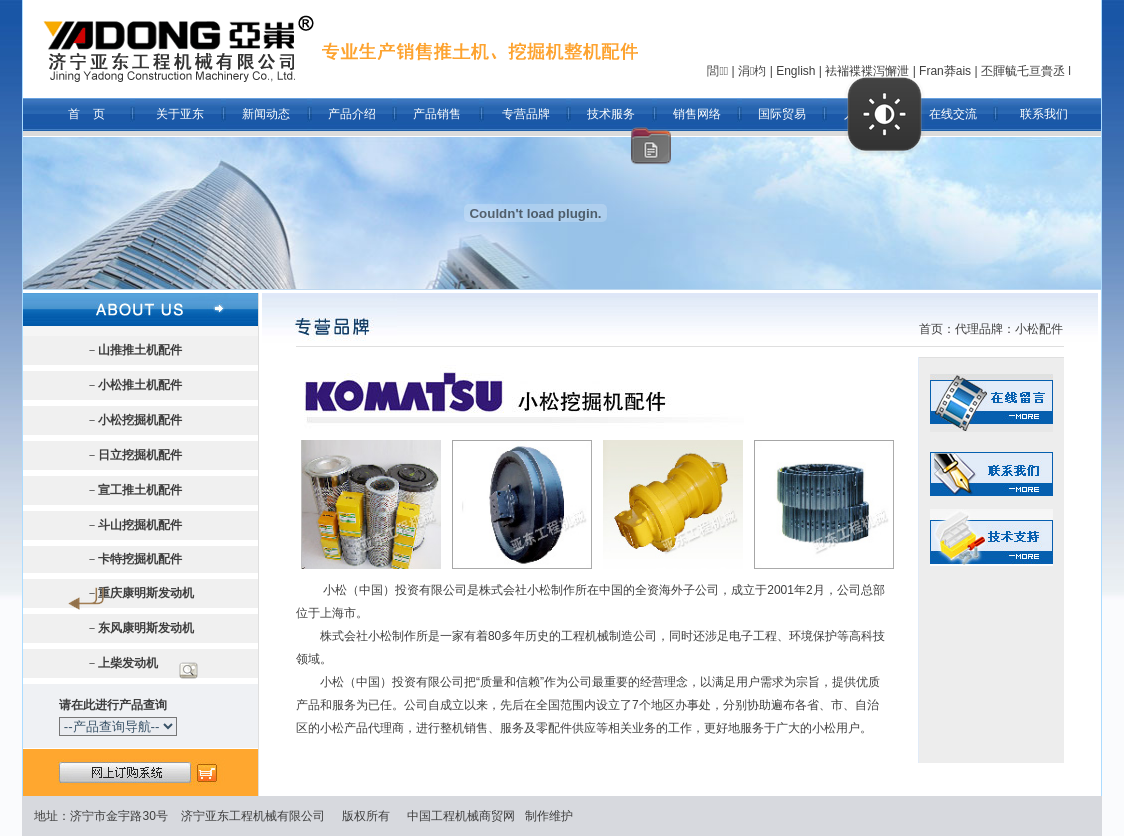 This screenshot has height=836, width=1124. I want to click on open your documents folder, so click(651, 145).